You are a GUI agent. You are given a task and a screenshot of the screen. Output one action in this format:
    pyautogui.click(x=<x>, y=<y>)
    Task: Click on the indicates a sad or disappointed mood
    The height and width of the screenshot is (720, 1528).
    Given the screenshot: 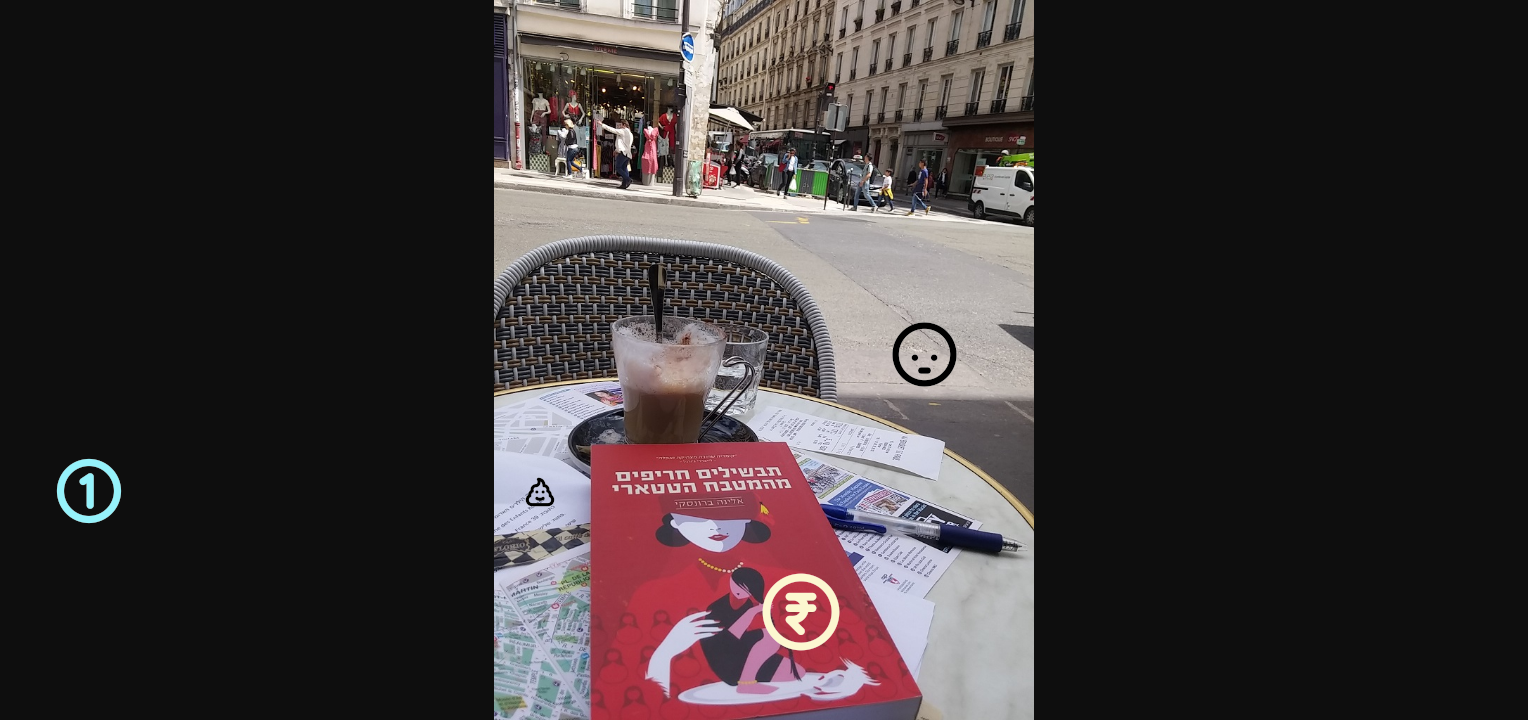 What is the action you would take?
    pyautogui.click(x=924, y=354)
    